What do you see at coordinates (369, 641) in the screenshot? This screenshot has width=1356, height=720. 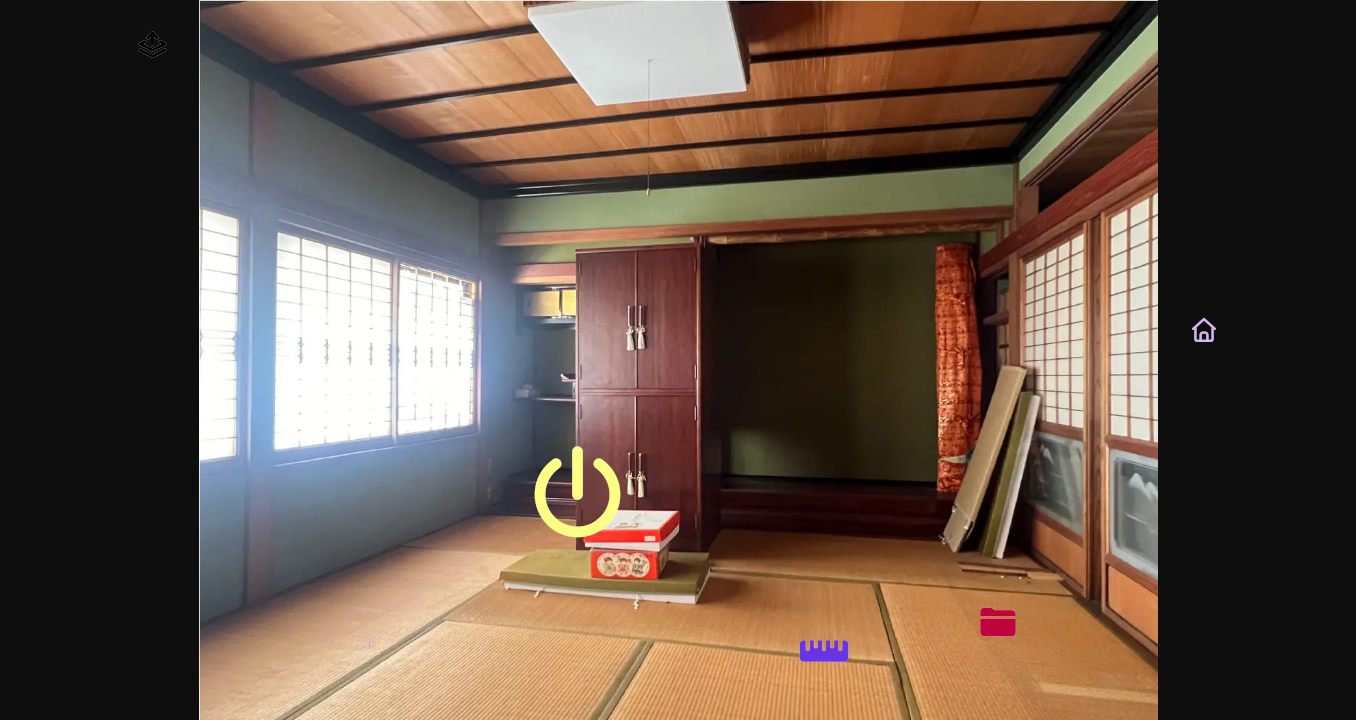 I see `critical role logo` at bounding box center [369, 641].